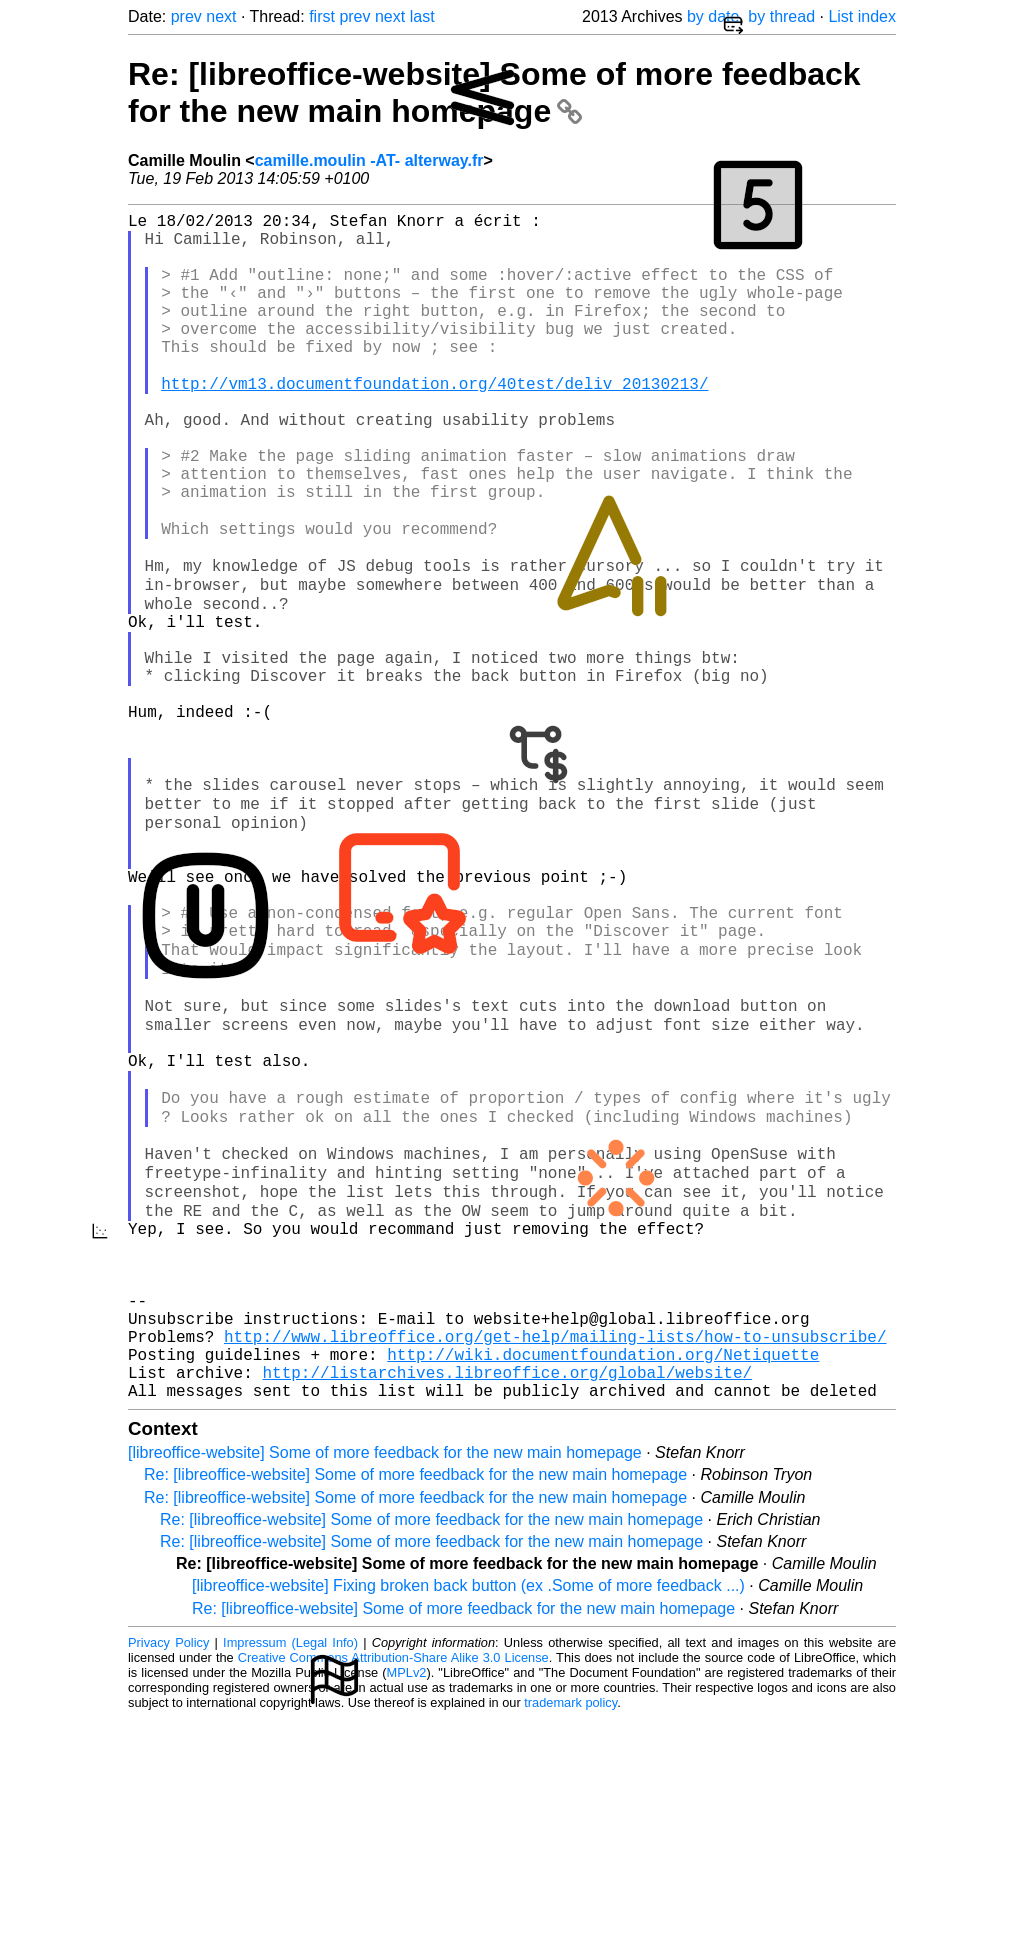 The width and height of the screenshot is (1024, 1960). I want to click on indicates an item starting with the letter U, so click(205, 915).